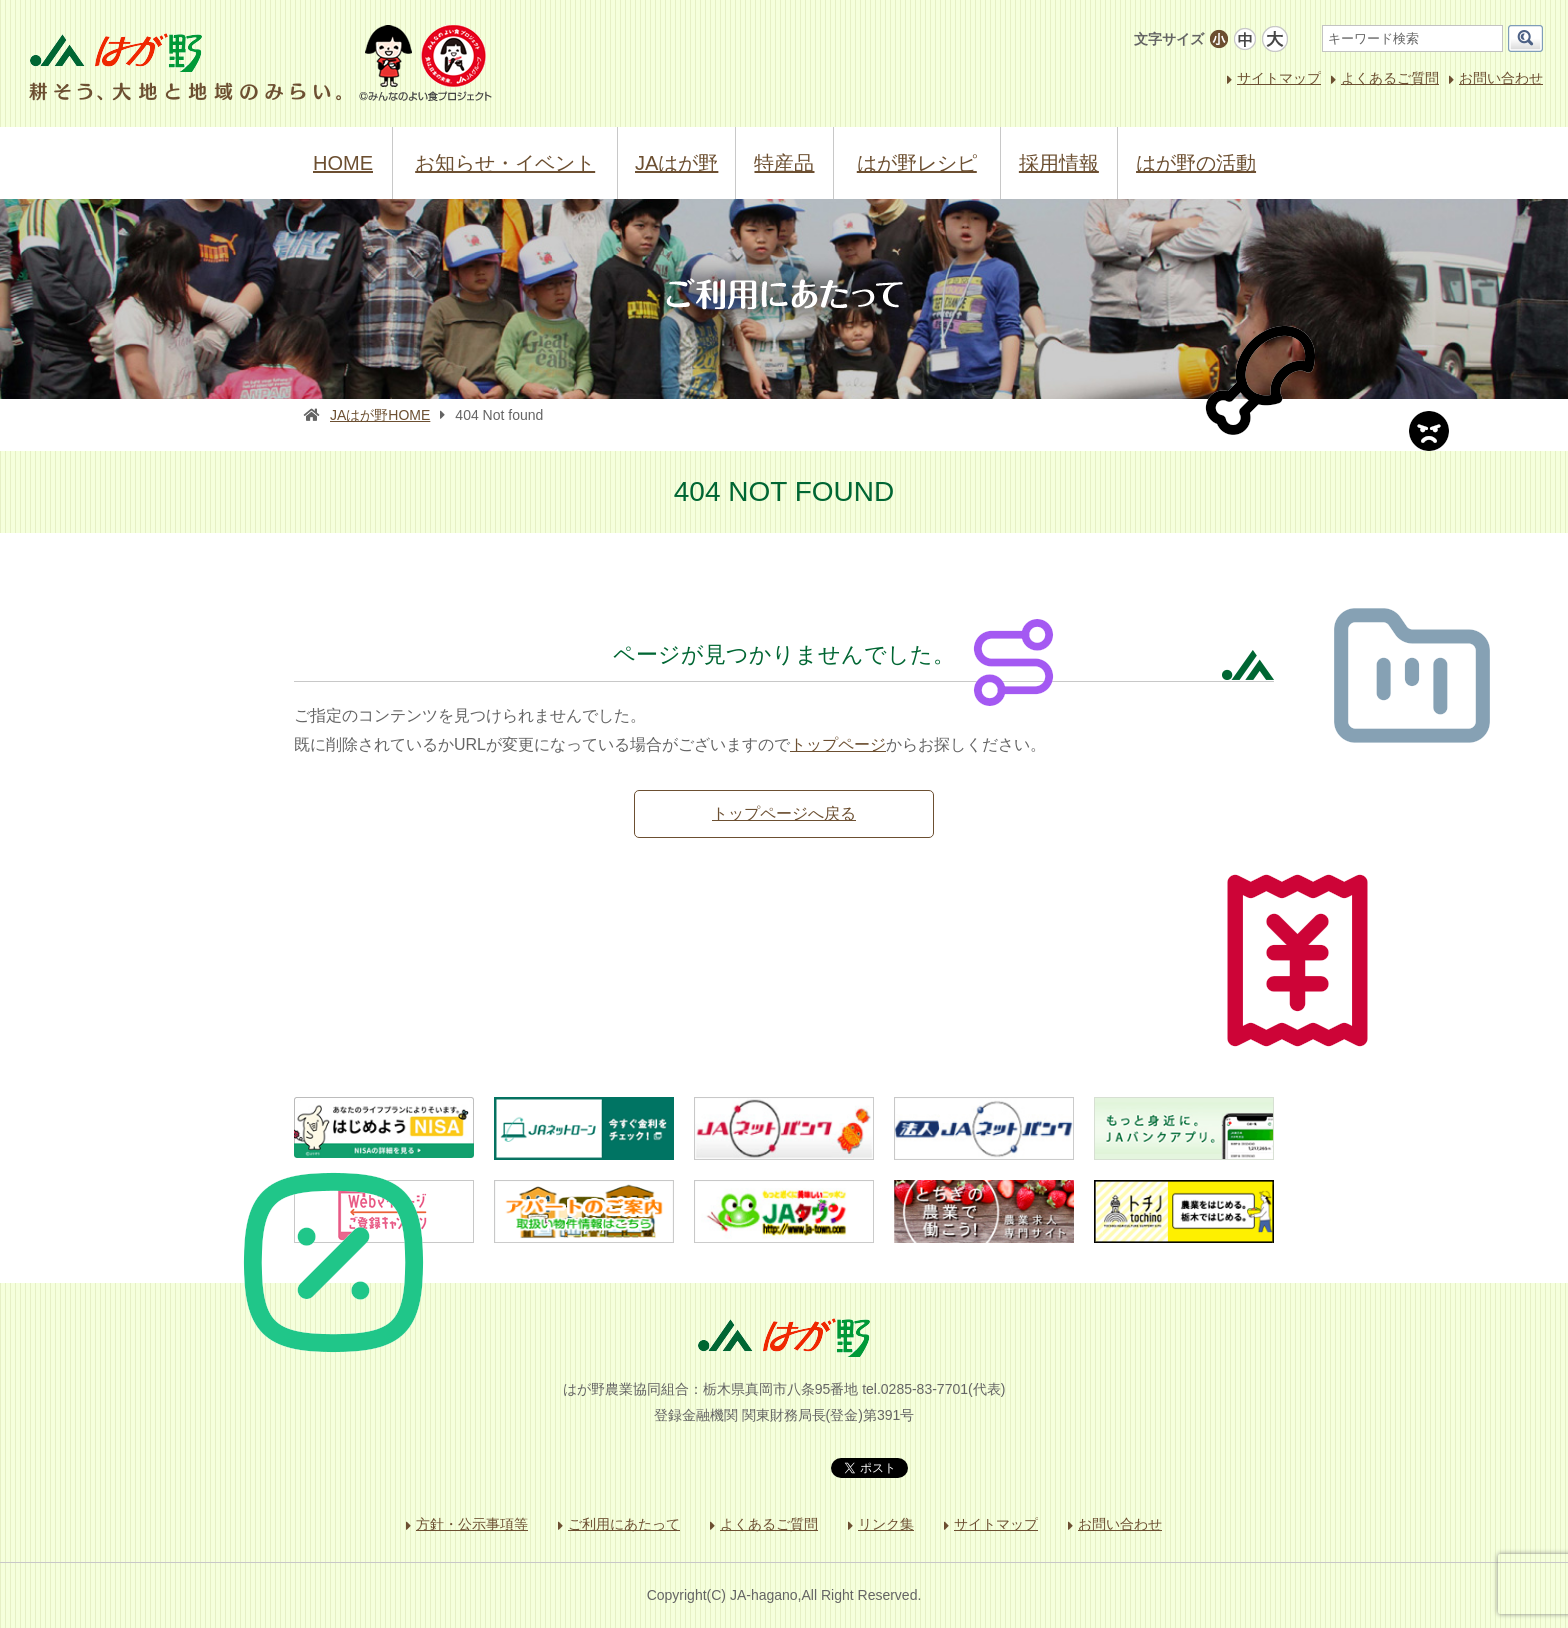  I want to click on access food or restaurant options, so click(1260, 380).